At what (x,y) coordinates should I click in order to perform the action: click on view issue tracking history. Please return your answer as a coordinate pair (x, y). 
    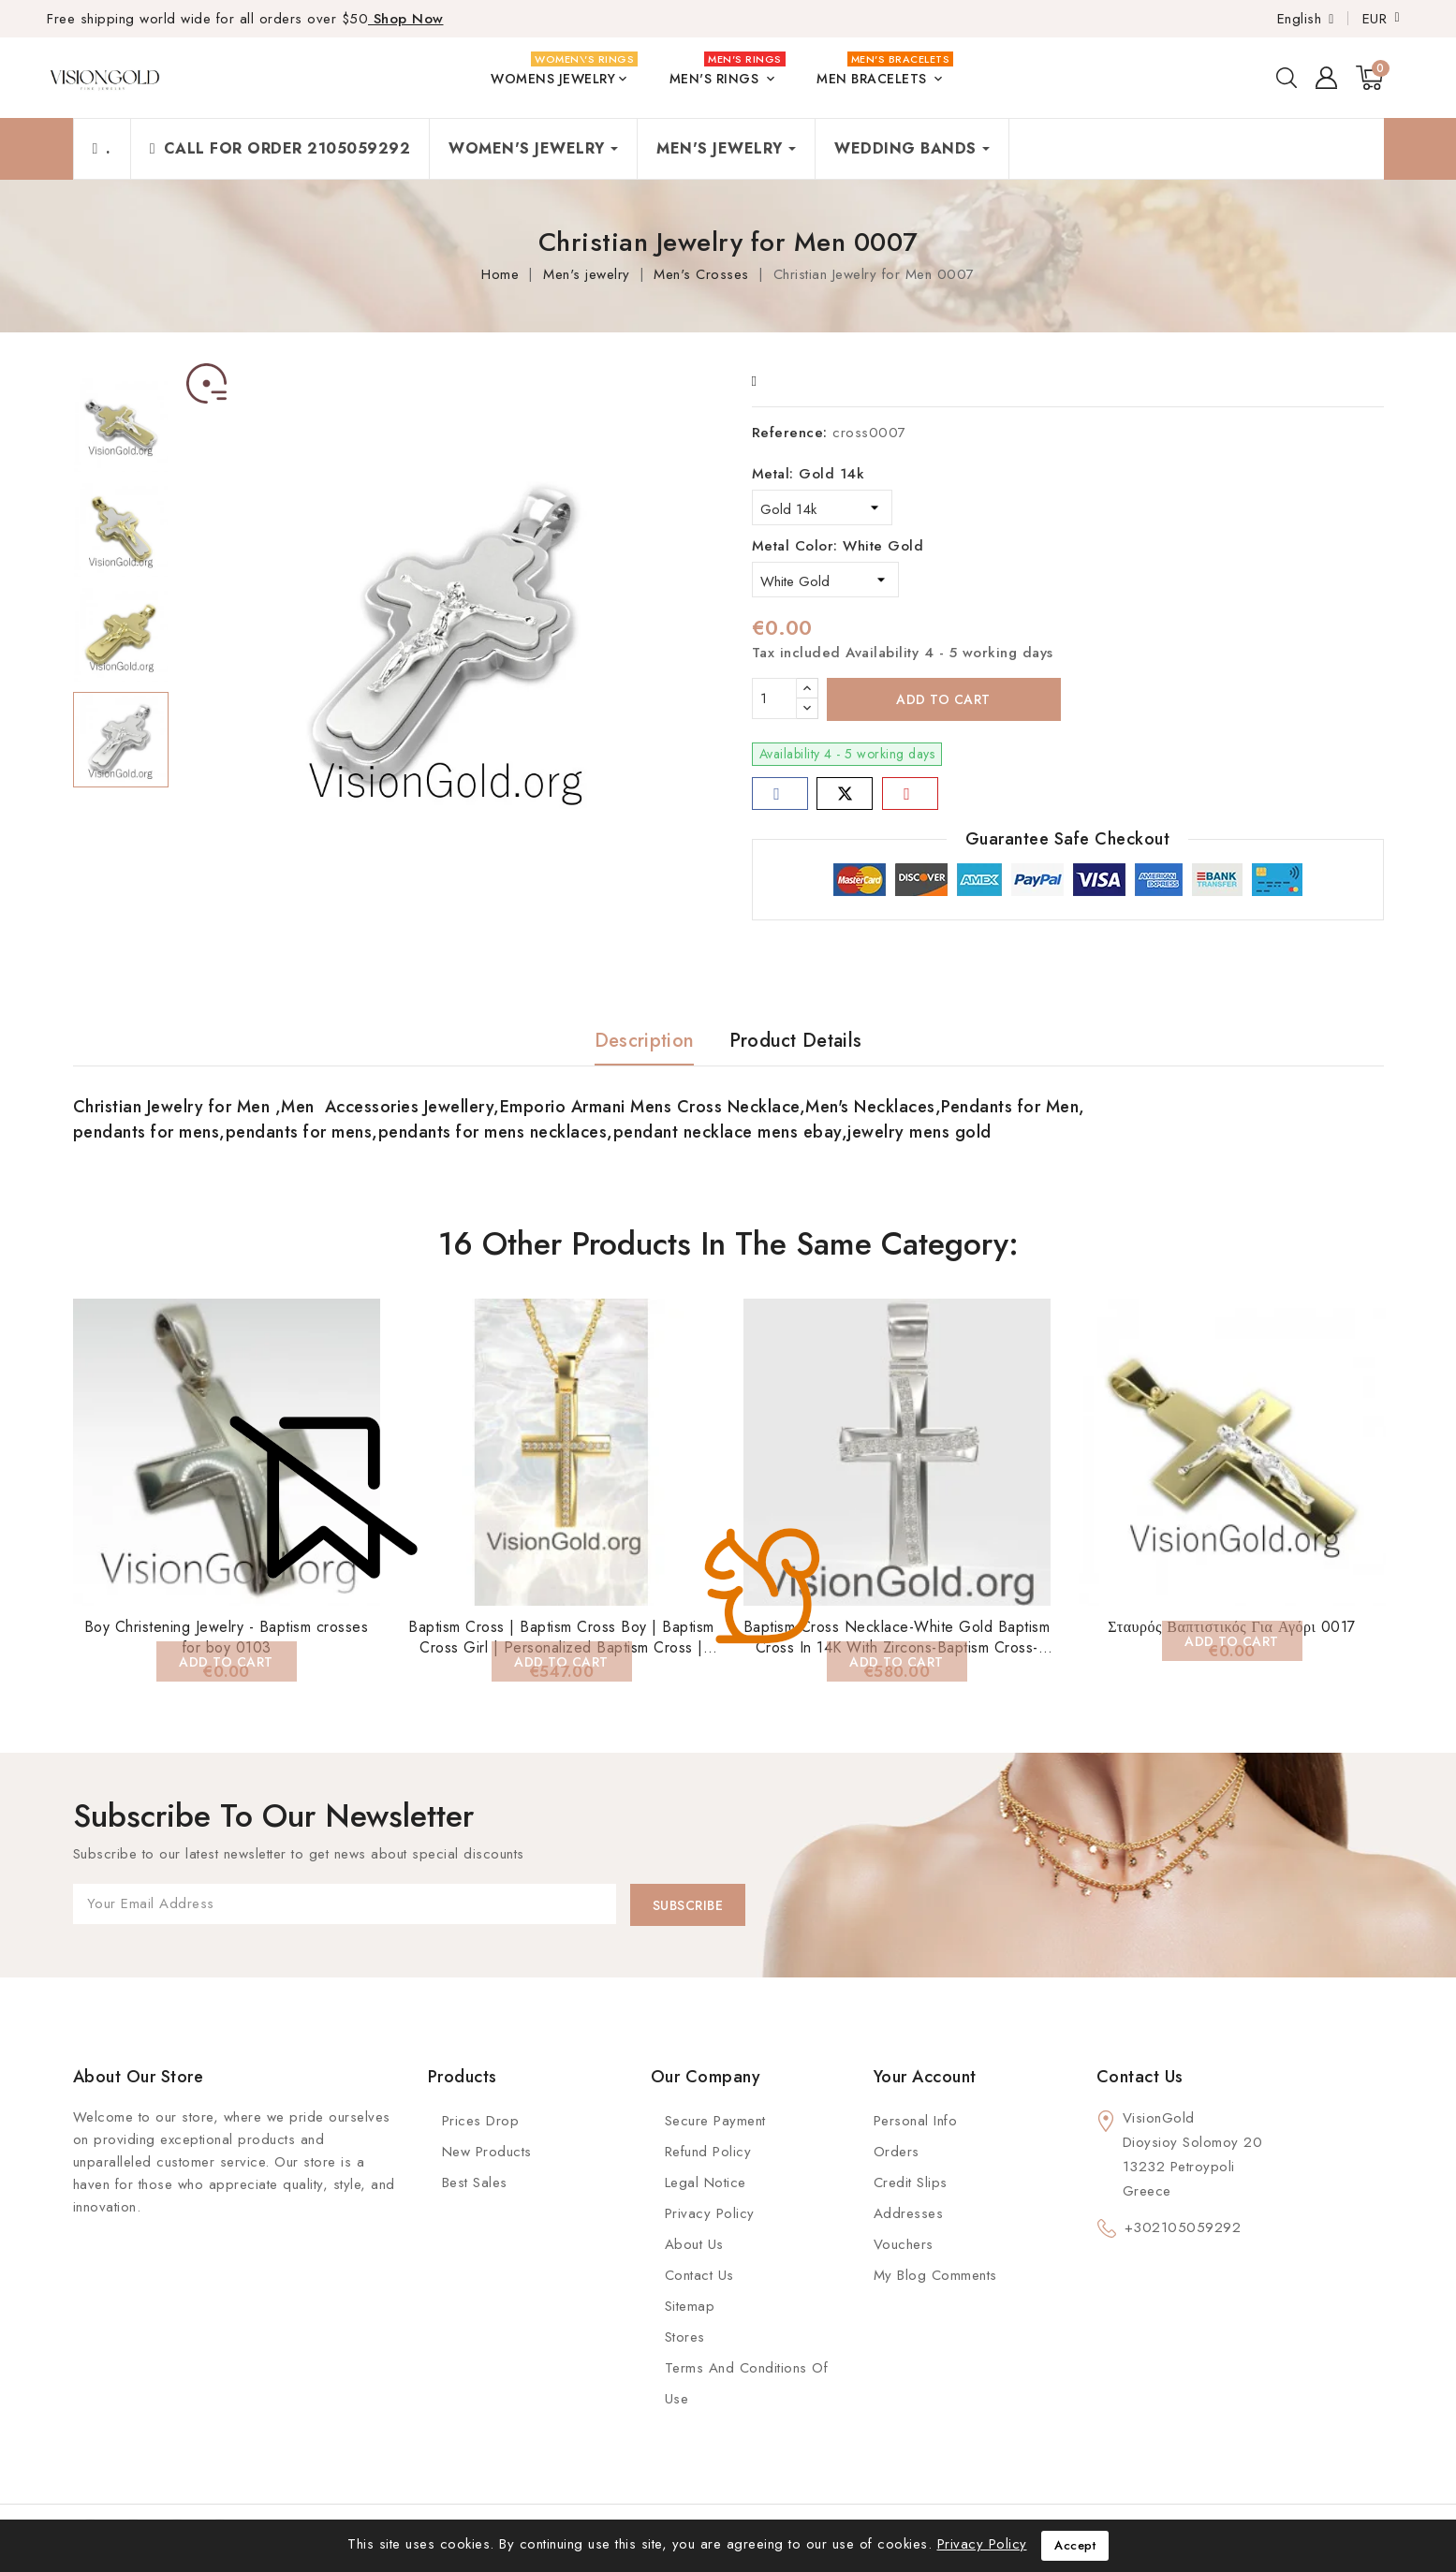
    Looking at the image, I should click on (206, 383).